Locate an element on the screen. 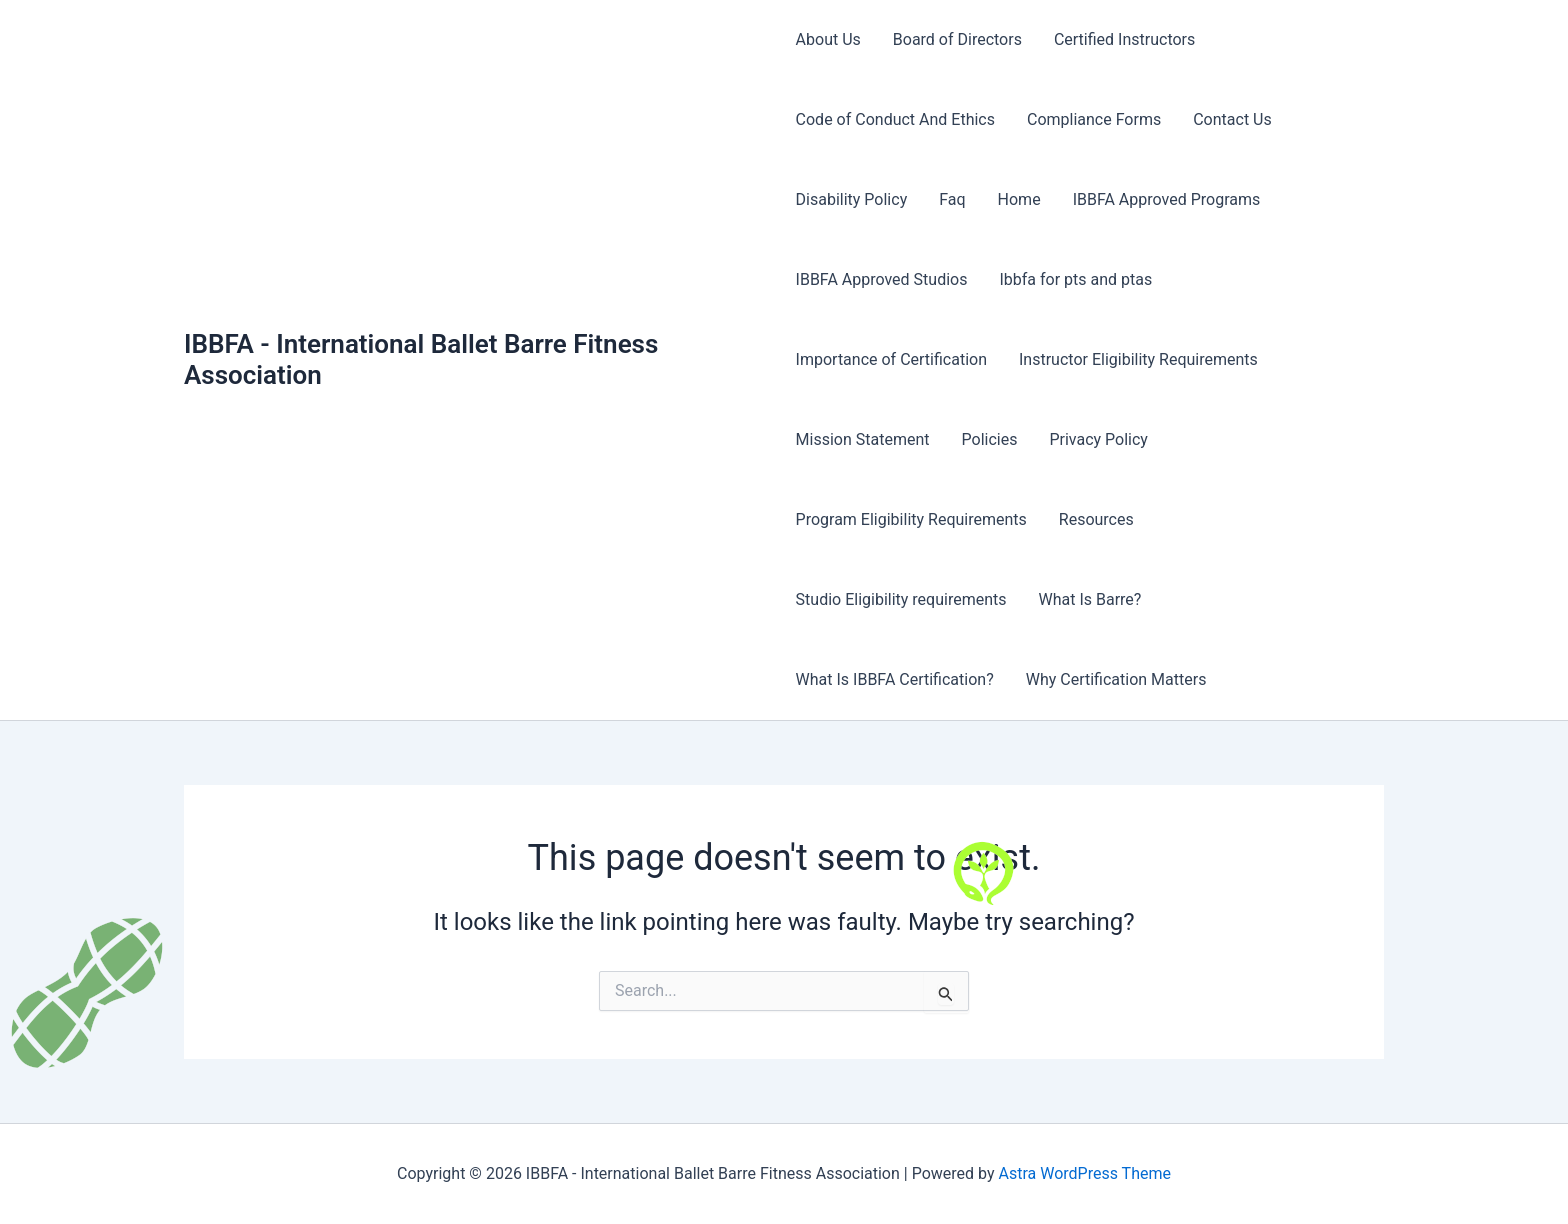 The image size is (1568, 1224). indicates peanut ingredient or allergen warning is located at coordinates (87, 993).